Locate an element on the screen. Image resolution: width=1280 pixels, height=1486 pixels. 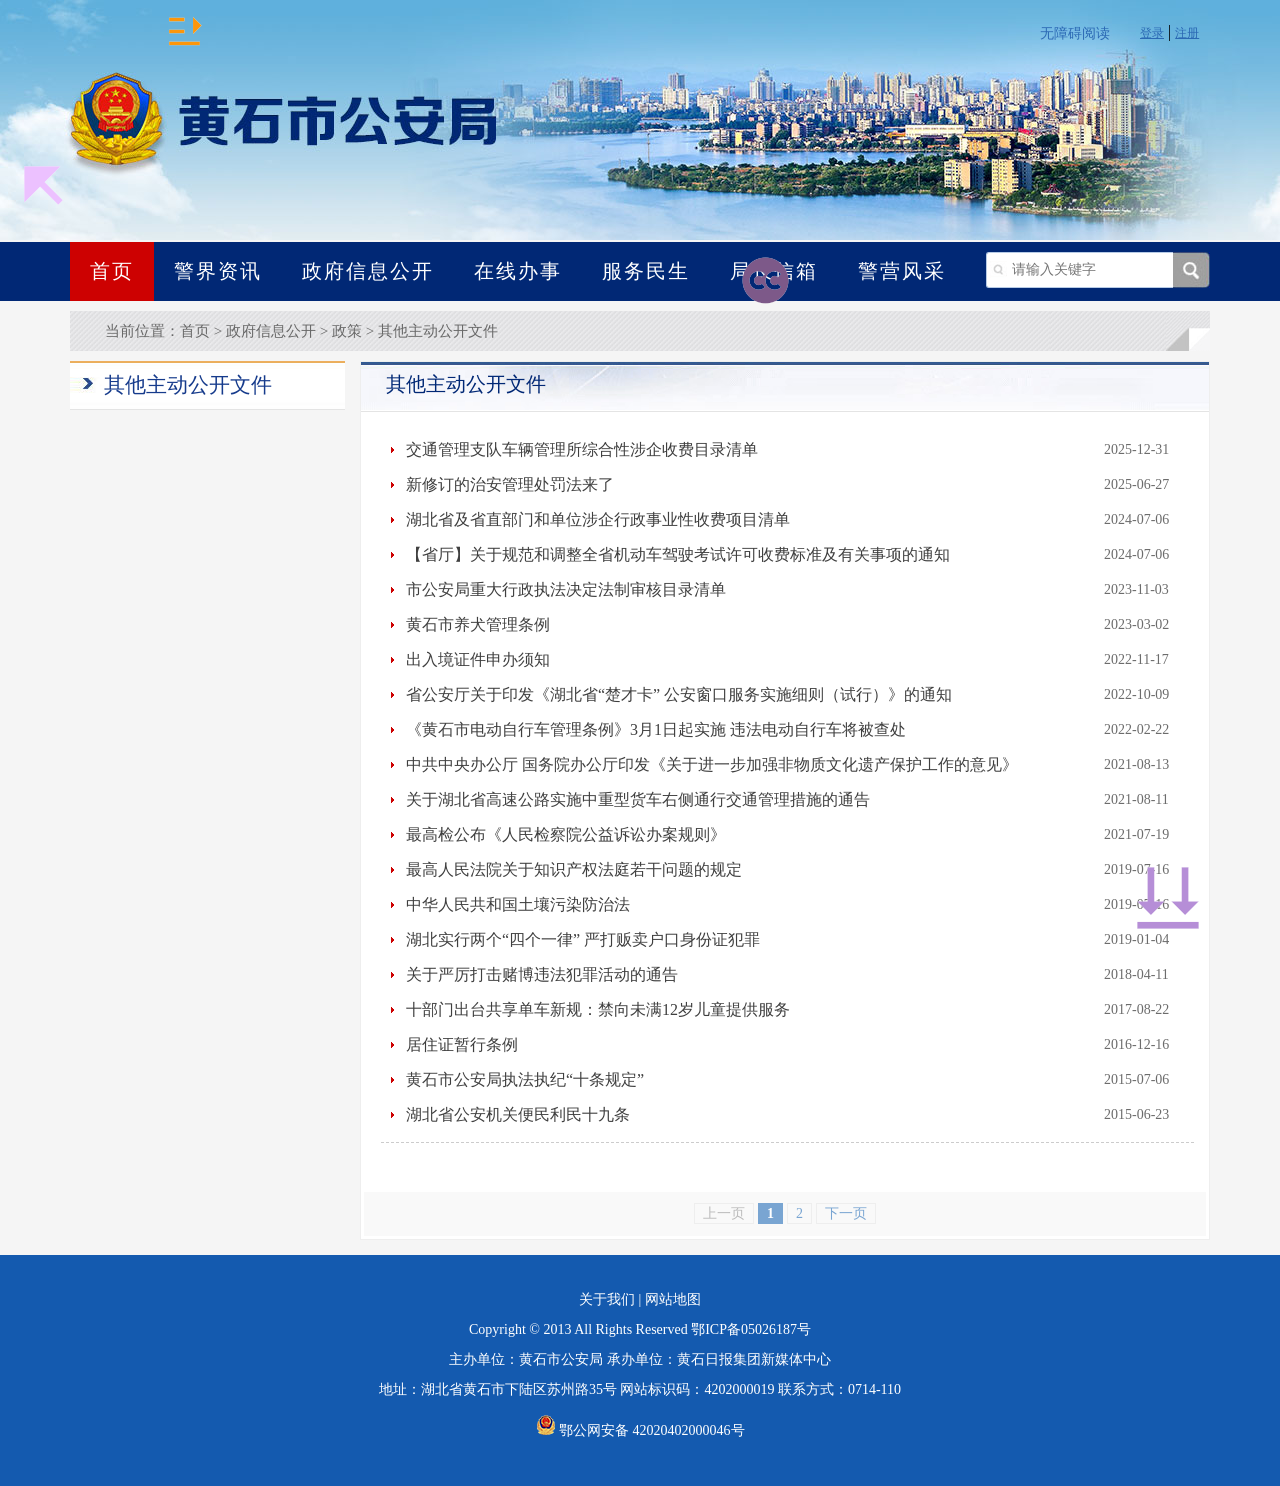
align selected elements to the bottom is located at coordinates (1168, 898).